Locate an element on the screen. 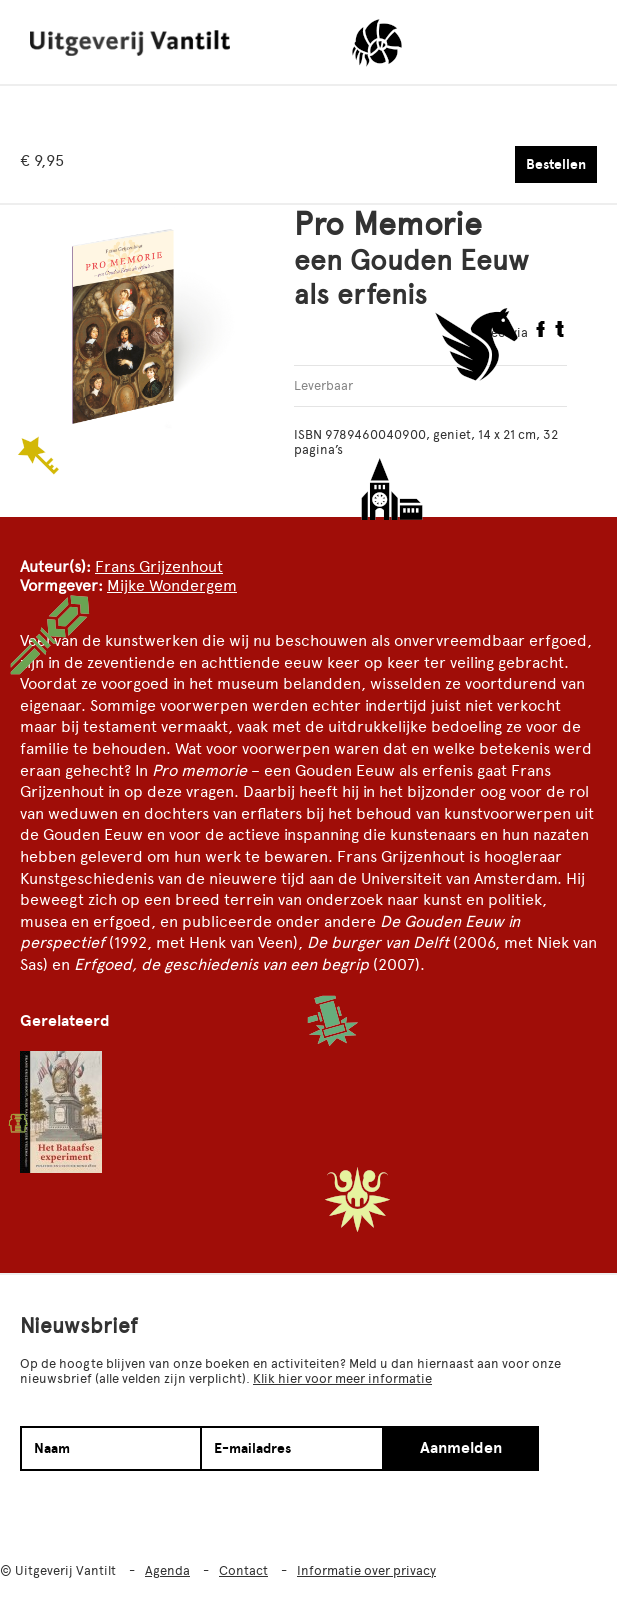 This screenshot has width=617, height=1598. cast a spell or use magic ability is located at coordinates (50, 634).